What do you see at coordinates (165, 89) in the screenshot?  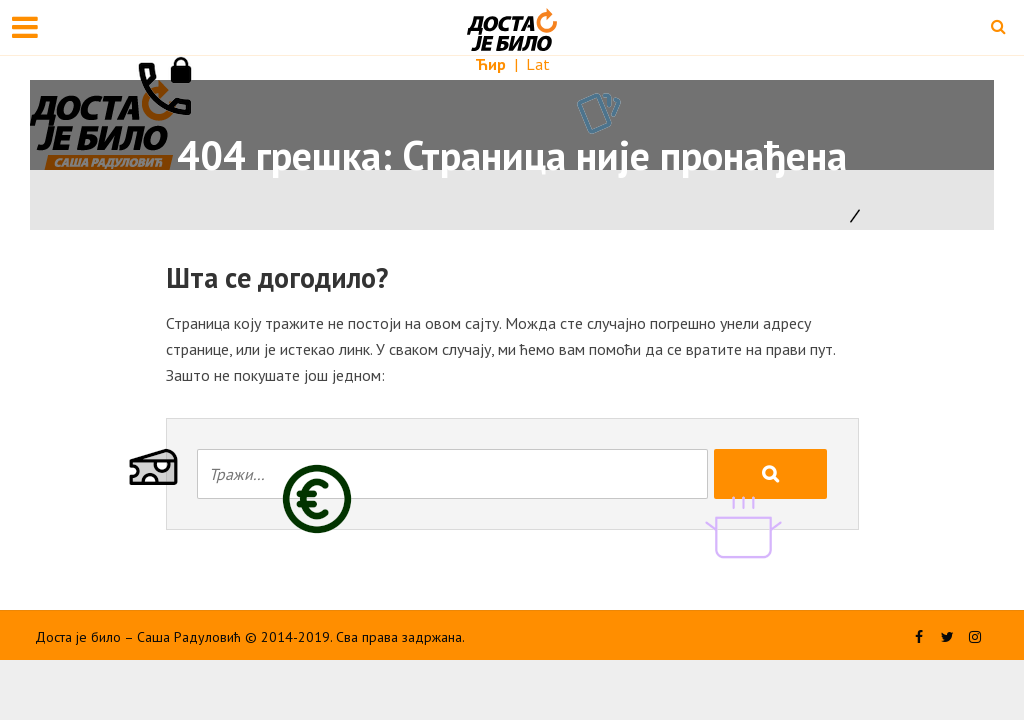 I see `phone is locked or secured` at bounding box center [165, 89].